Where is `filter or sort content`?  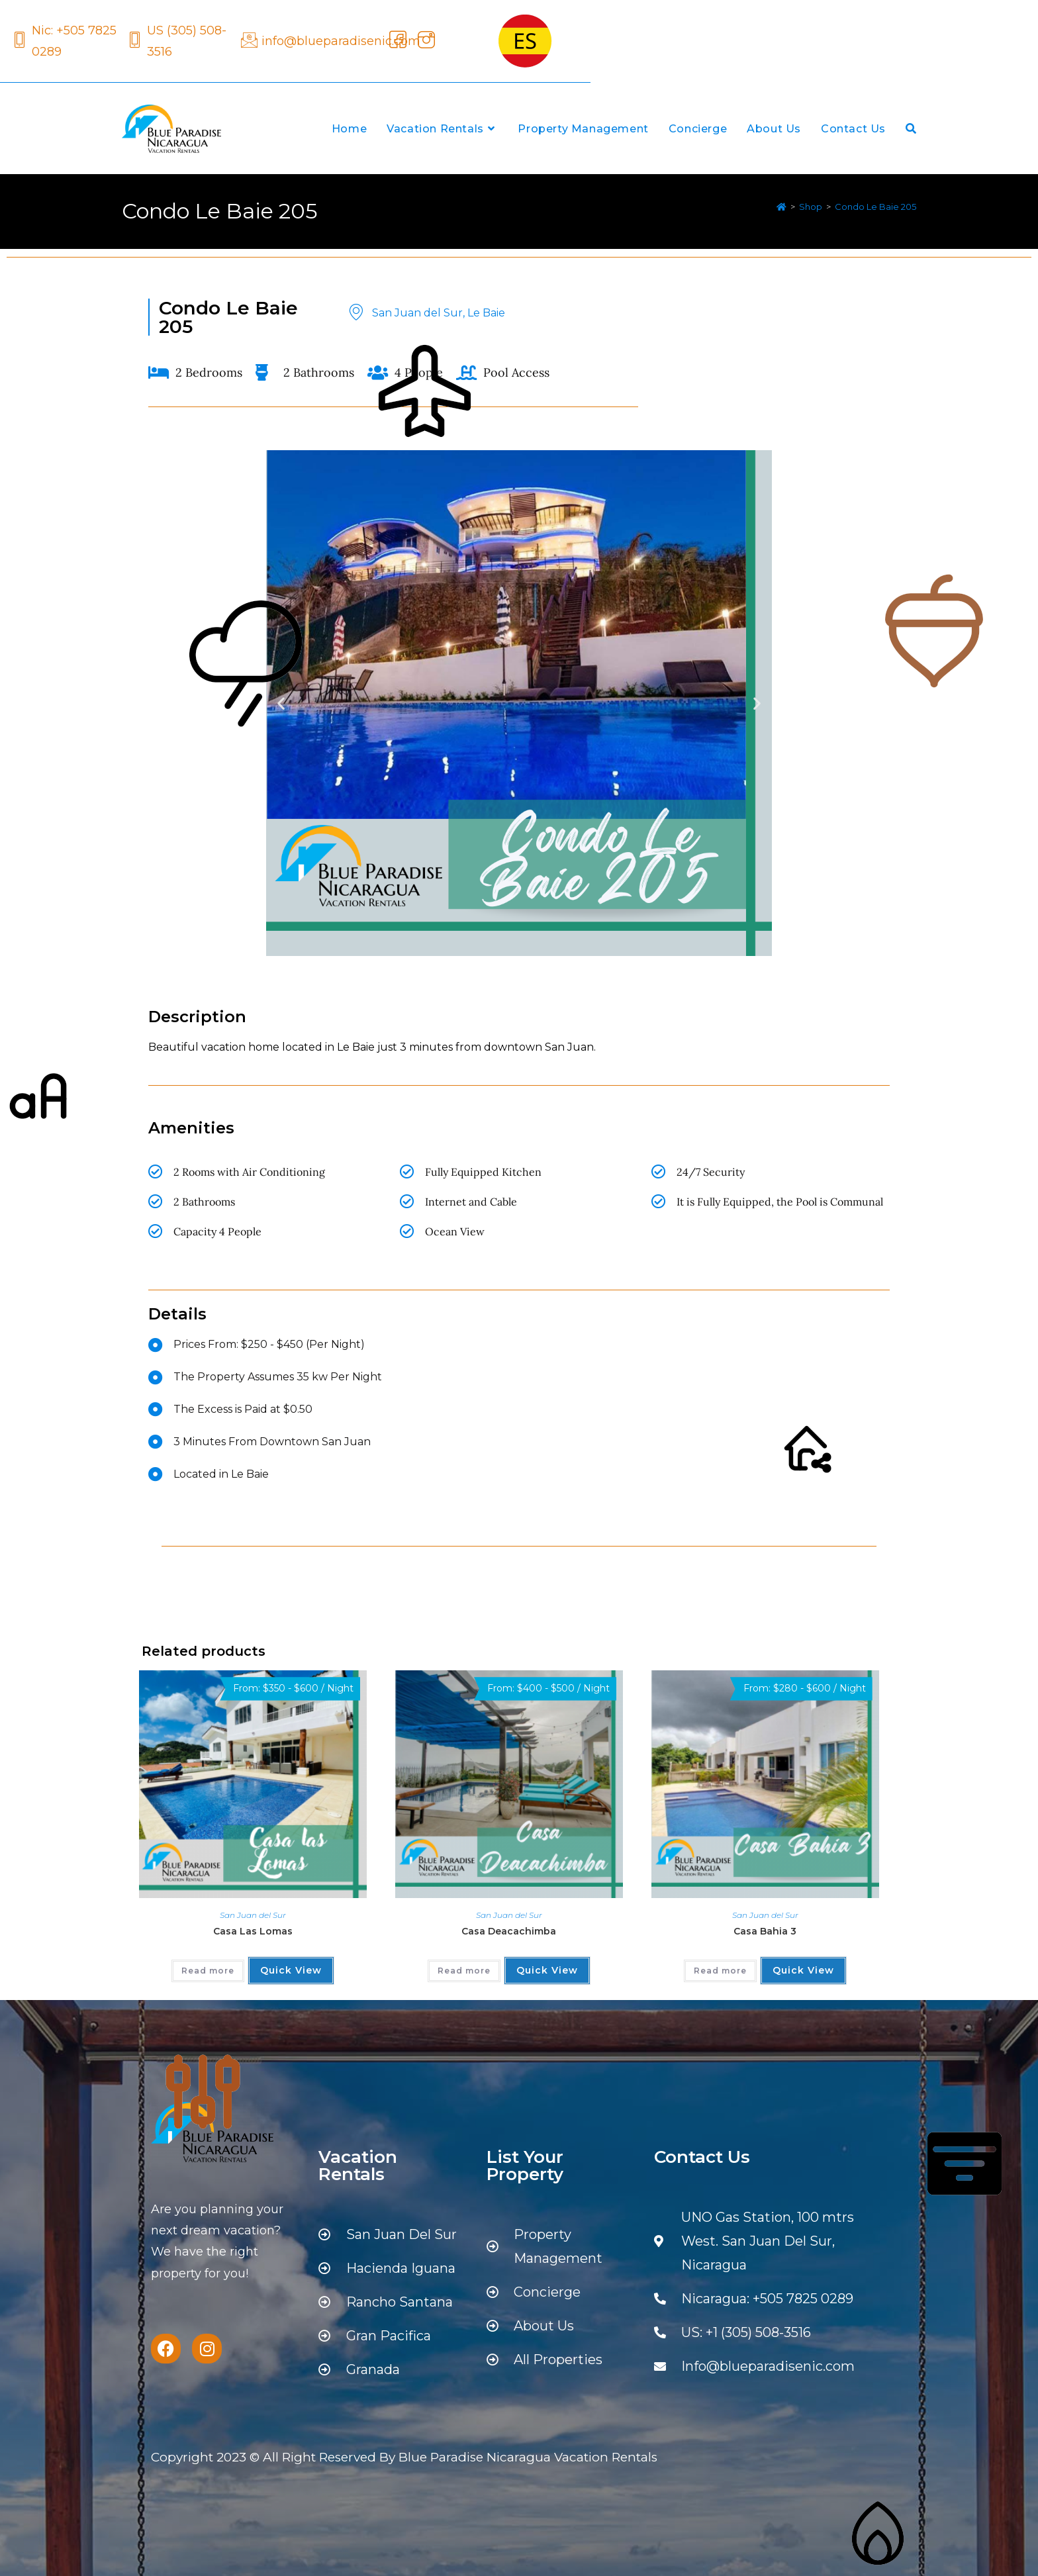
filter or sort content is located at coordinates (965, 2164).